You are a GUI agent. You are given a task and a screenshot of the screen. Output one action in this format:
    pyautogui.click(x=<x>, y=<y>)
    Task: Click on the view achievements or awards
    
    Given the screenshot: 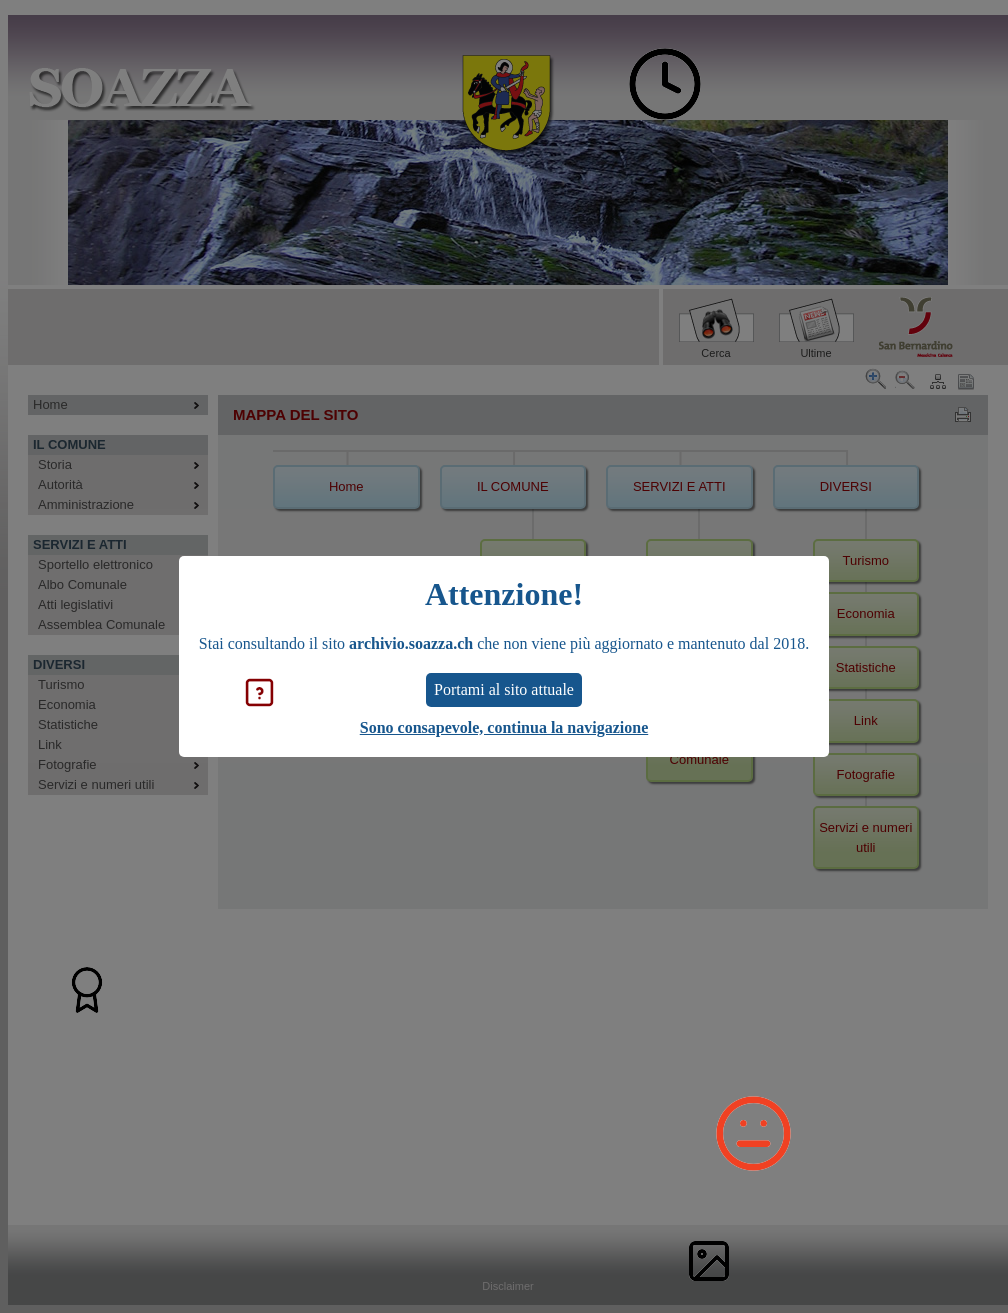 What is the action you would take?
    pyautogui.click(x=87, y=990)
    